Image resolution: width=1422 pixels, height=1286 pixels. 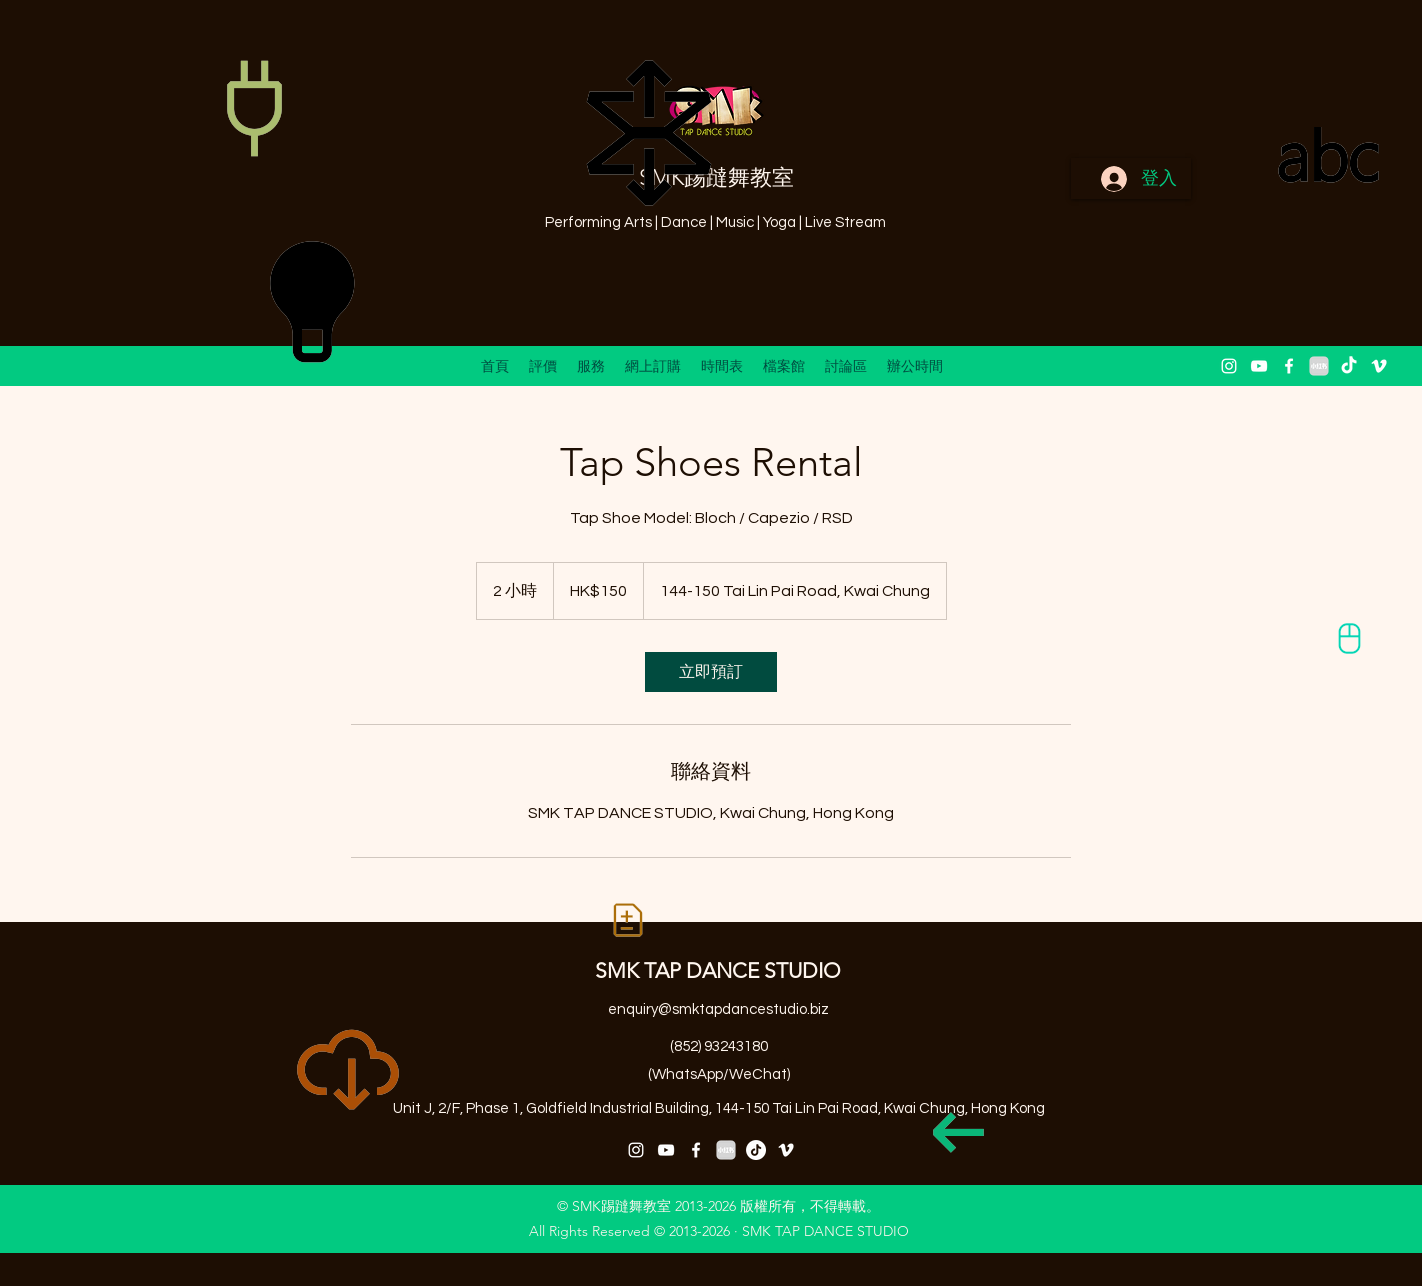 What do you see at coordinates (1328, 159) in the screenshot?
I see `indicates a text or string variable in code` at bounding box center [1328, 159].